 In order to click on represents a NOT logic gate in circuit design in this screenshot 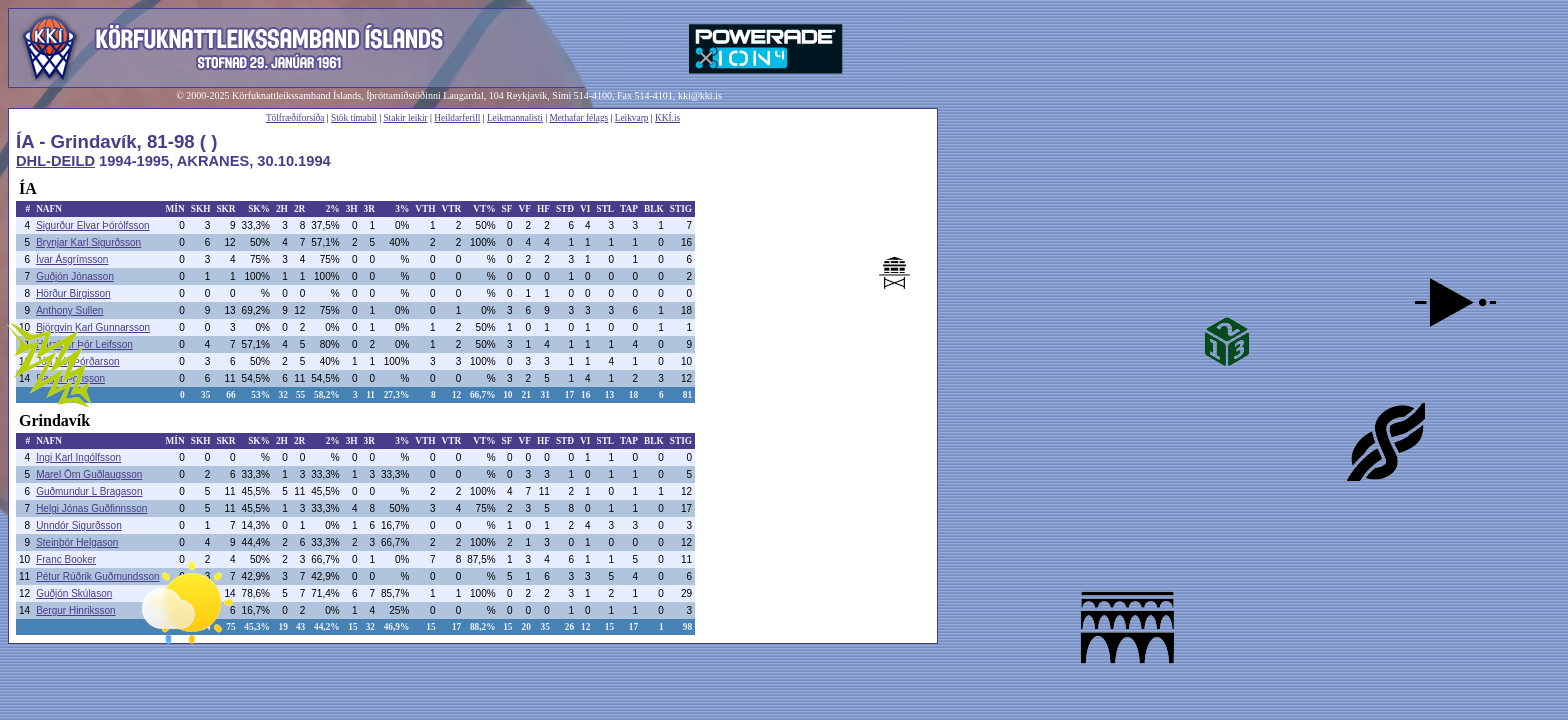, I will do `click(1455, 302)`.